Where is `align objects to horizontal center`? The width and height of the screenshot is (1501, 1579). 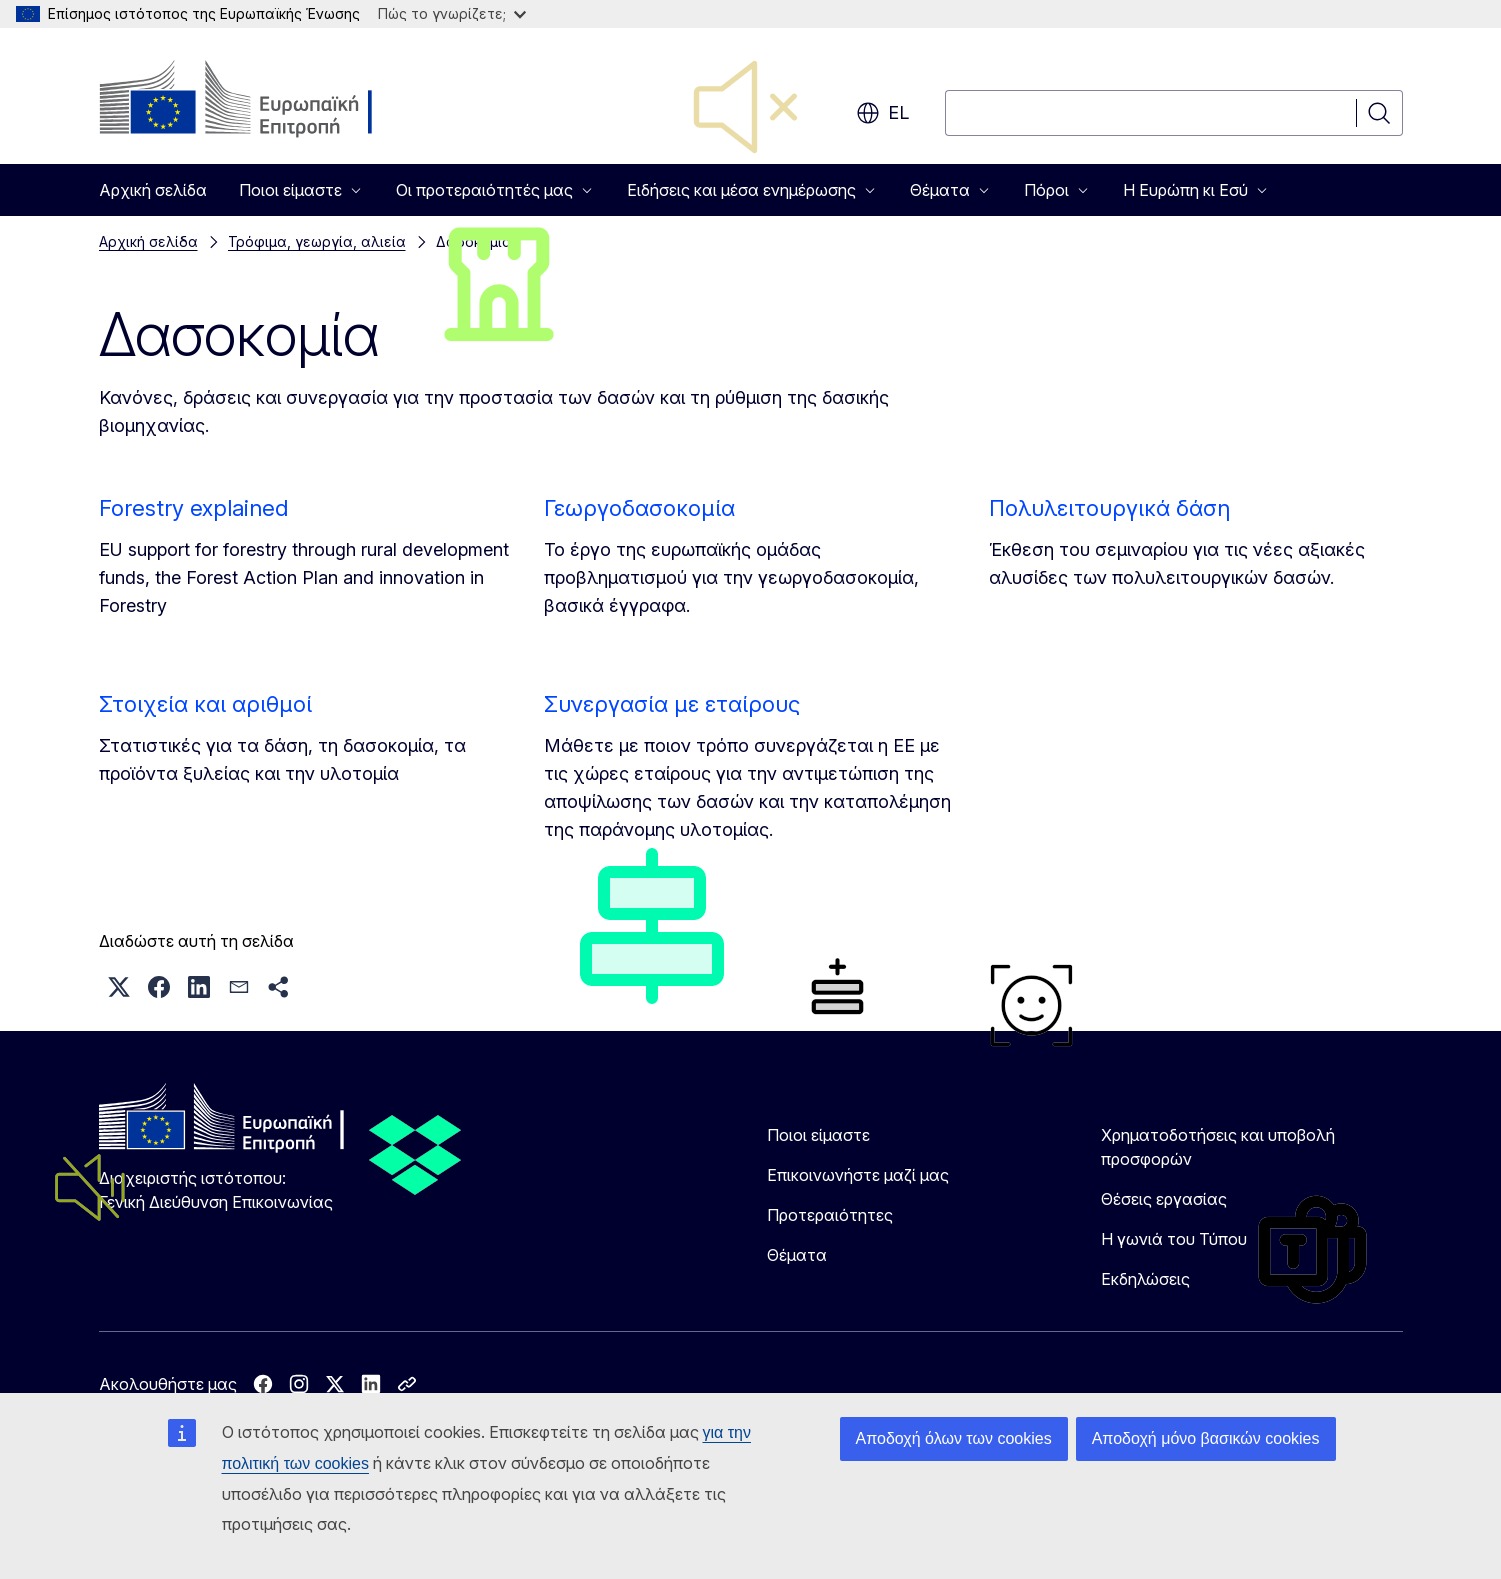
align objects to horizontal center is located at coordinates (652, 926).